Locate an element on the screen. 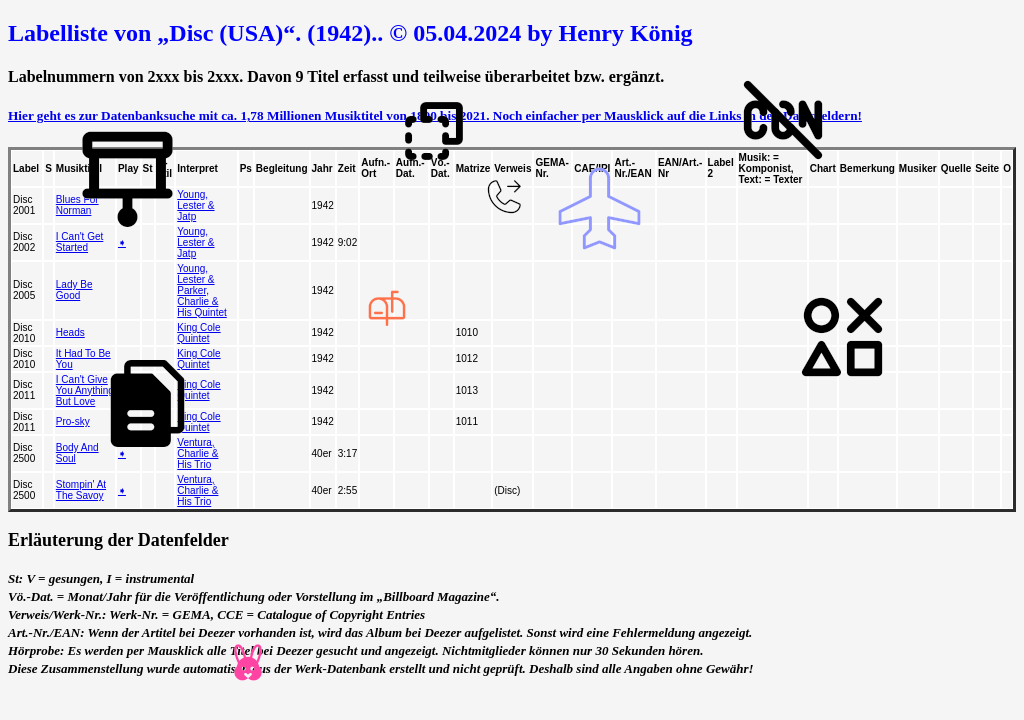  access your mailbox or inbox is located at coordinates (387, 309).